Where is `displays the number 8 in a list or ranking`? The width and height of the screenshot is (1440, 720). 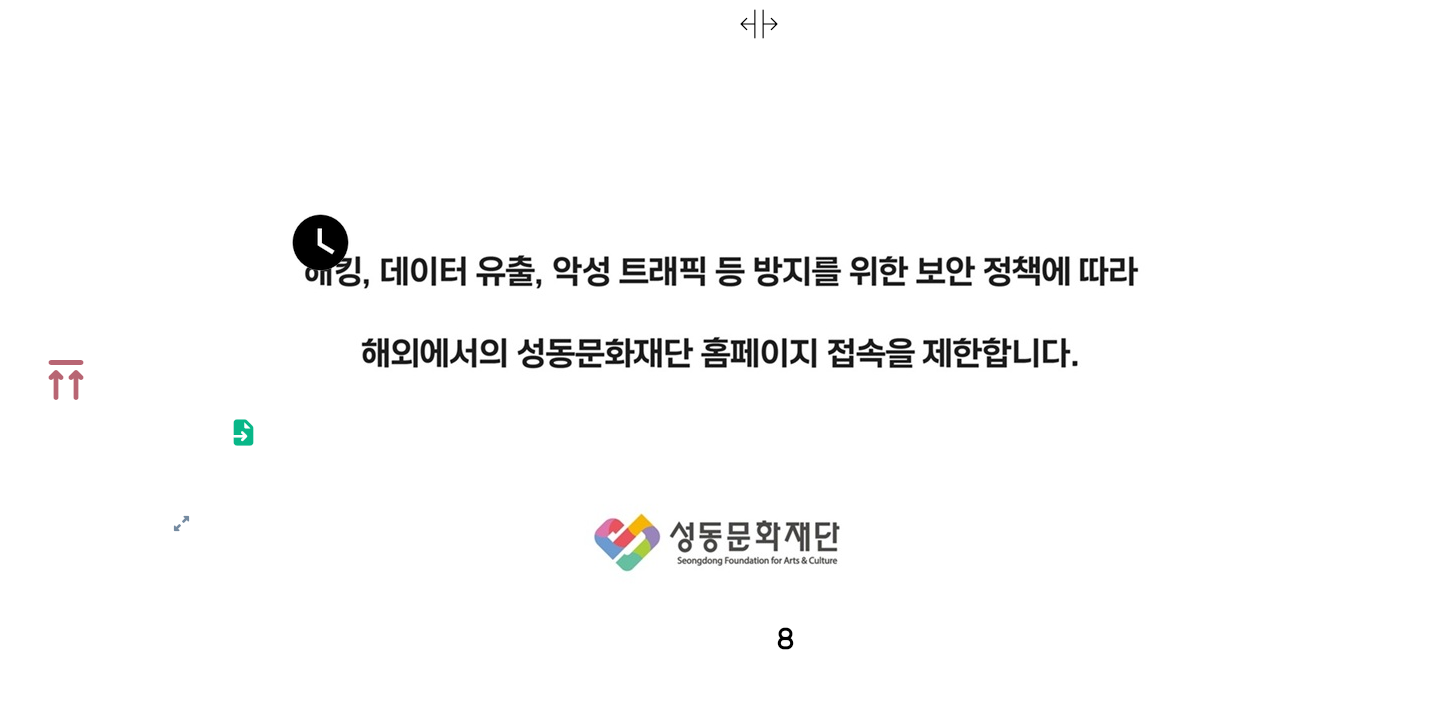 displays the number 8 in a list or ranking is located at coordinates (785, 638).